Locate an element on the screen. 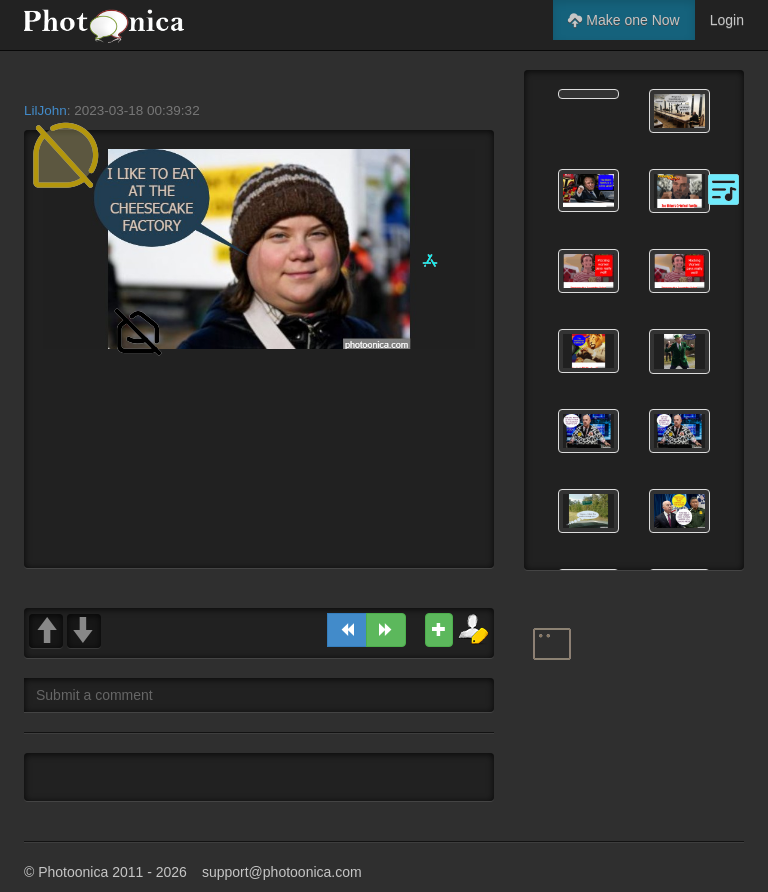 The image size is (768, 892). mute or disable chat notifications is located at coordinates (64, 156).